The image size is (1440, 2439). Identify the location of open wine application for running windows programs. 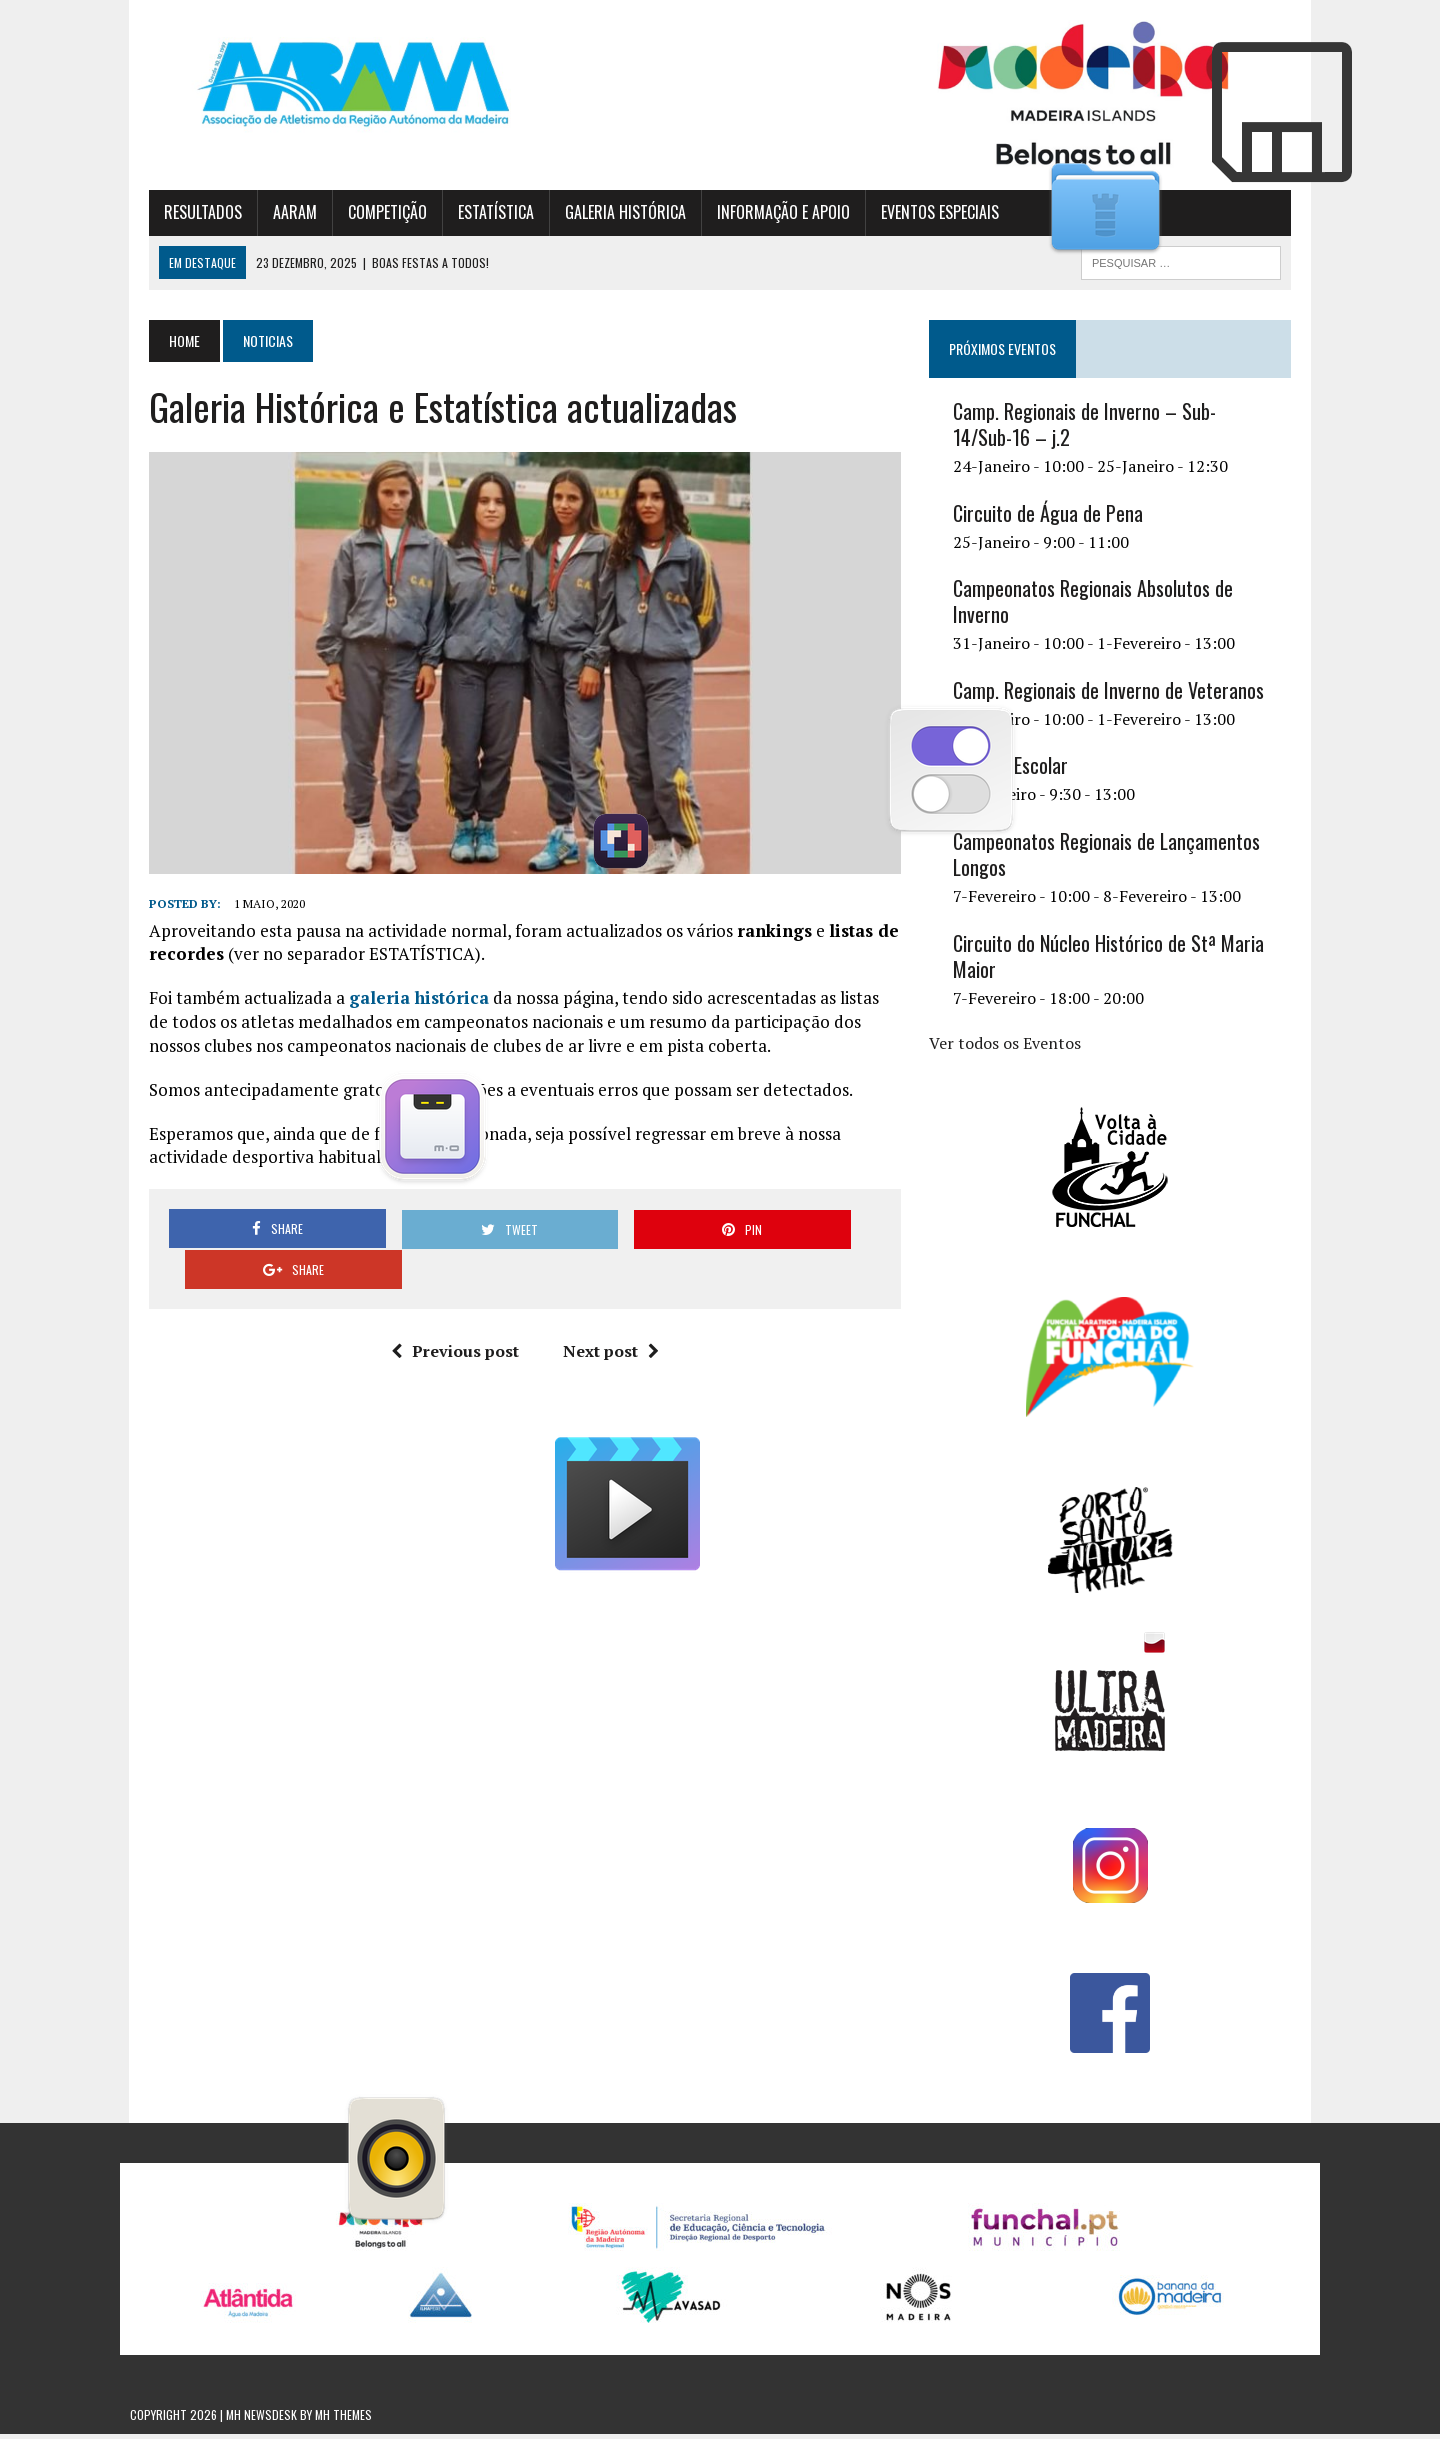
(1154, 1642).